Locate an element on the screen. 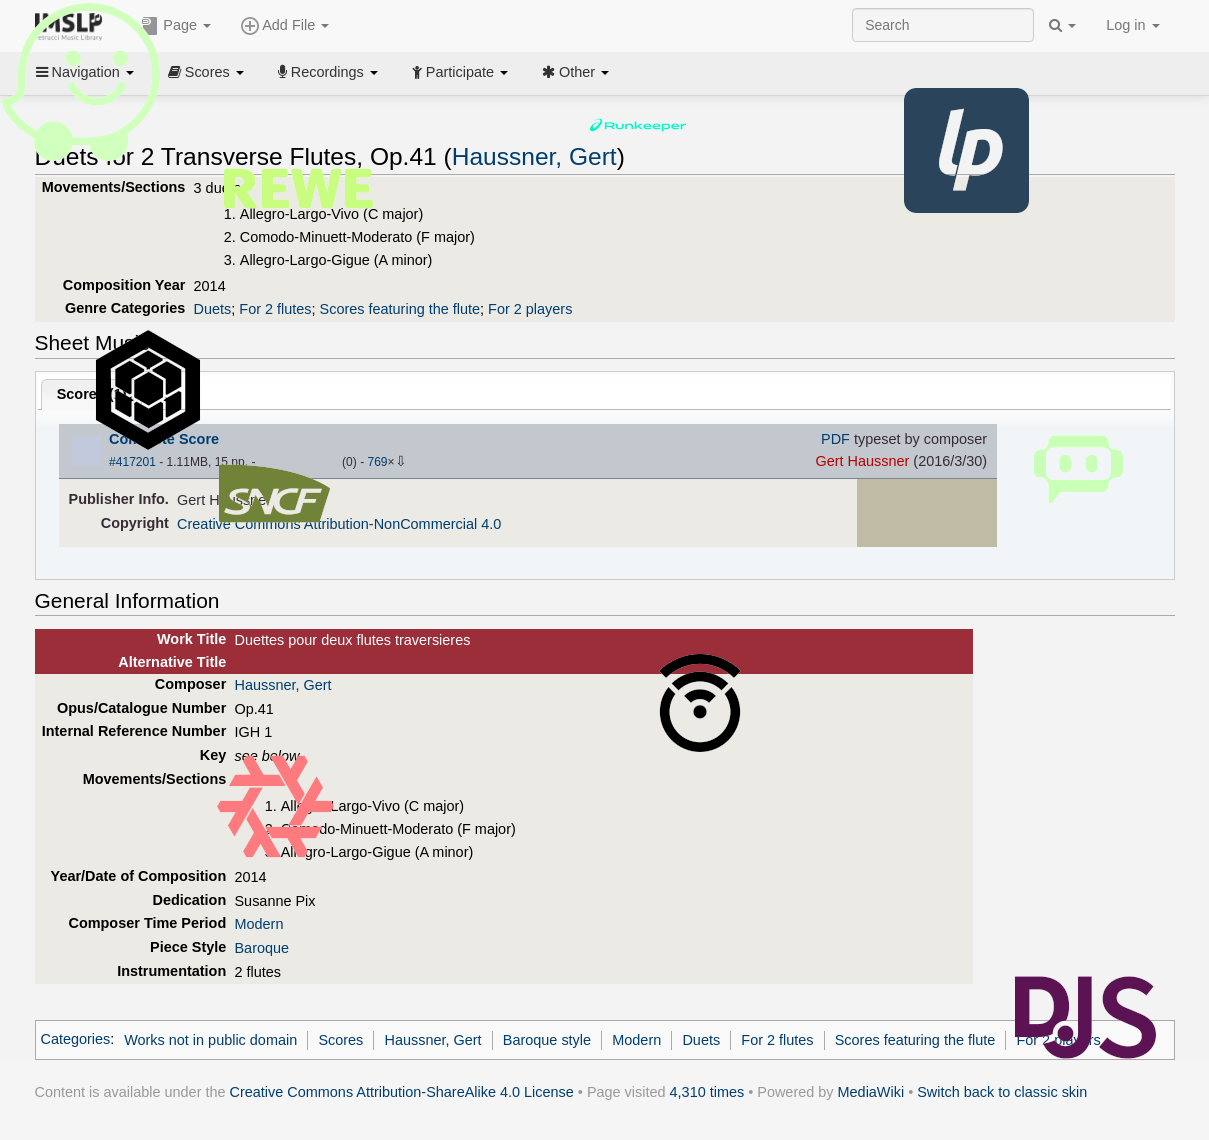 This screenshot has width=1209, height=1140. sequelize ORM library logo is located at coordinates (148, 390).